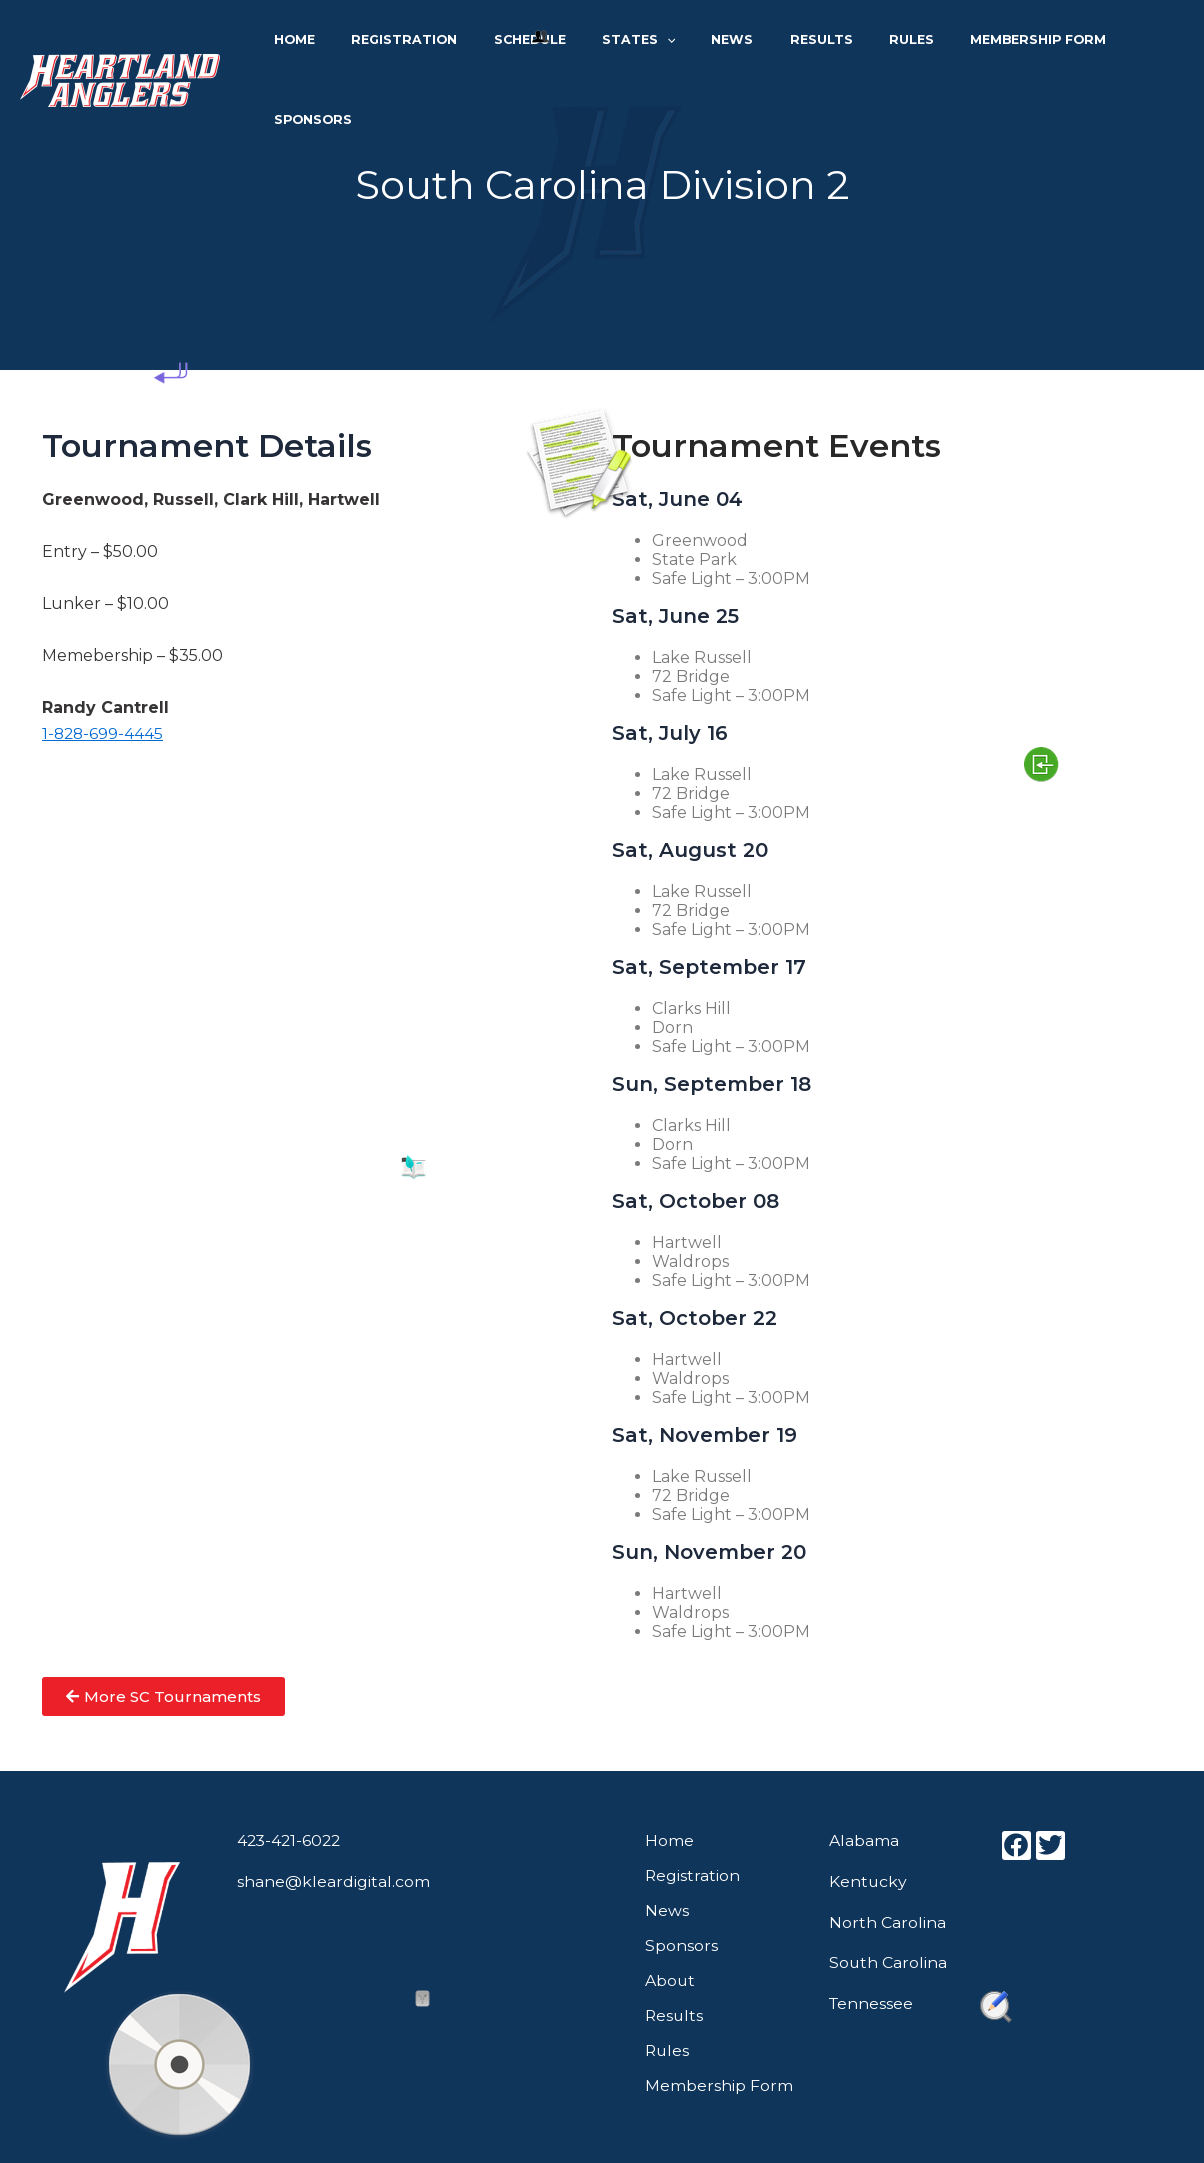 The height and width of the screenshot is (2163, 1204). What do you see at coordinates (422, 1998) in the screenshot?
I see `access firewire external hard drive` at bounding box center [422, 1998].